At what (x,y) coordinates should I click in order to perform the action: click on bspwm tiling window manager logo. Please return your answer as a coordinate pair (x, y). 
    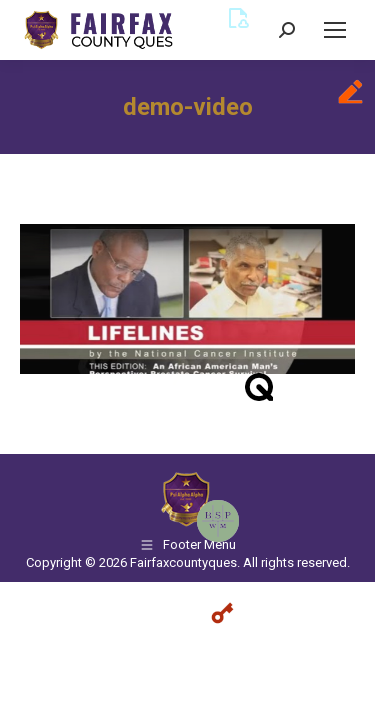
    Looking at the image, I should click on (218, 521).